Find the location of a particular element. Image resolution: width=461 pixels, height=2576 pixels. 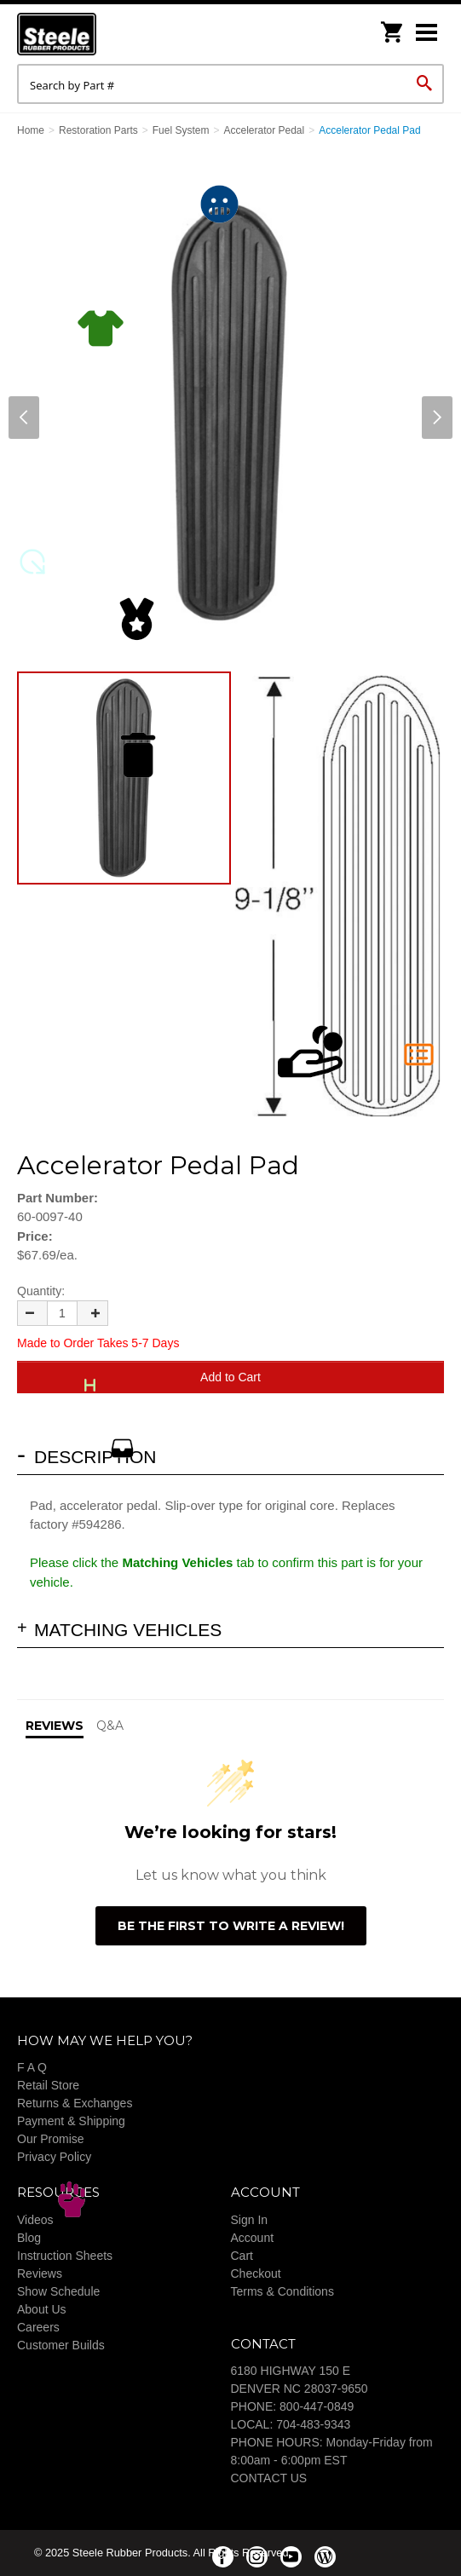

browse clothing or apparel items is located at coordinates (101, 327).